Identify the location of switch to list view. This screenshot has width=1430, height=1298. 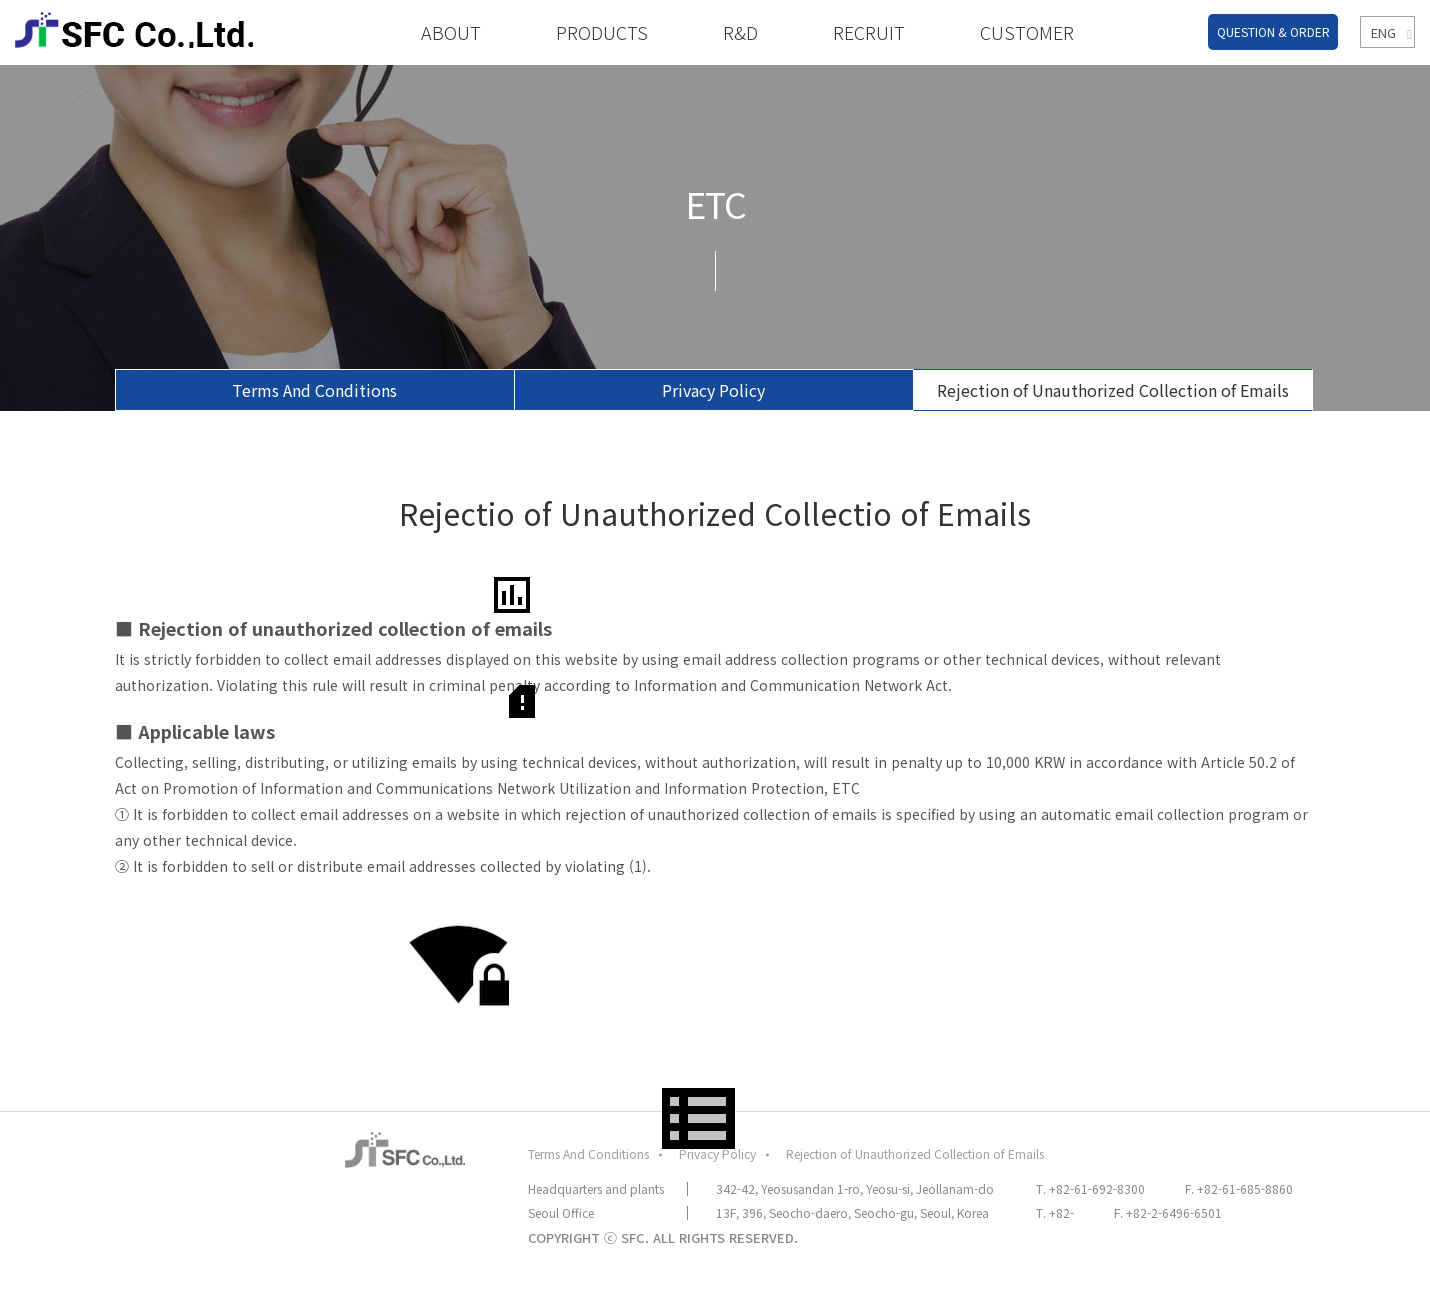
(700, 1118).